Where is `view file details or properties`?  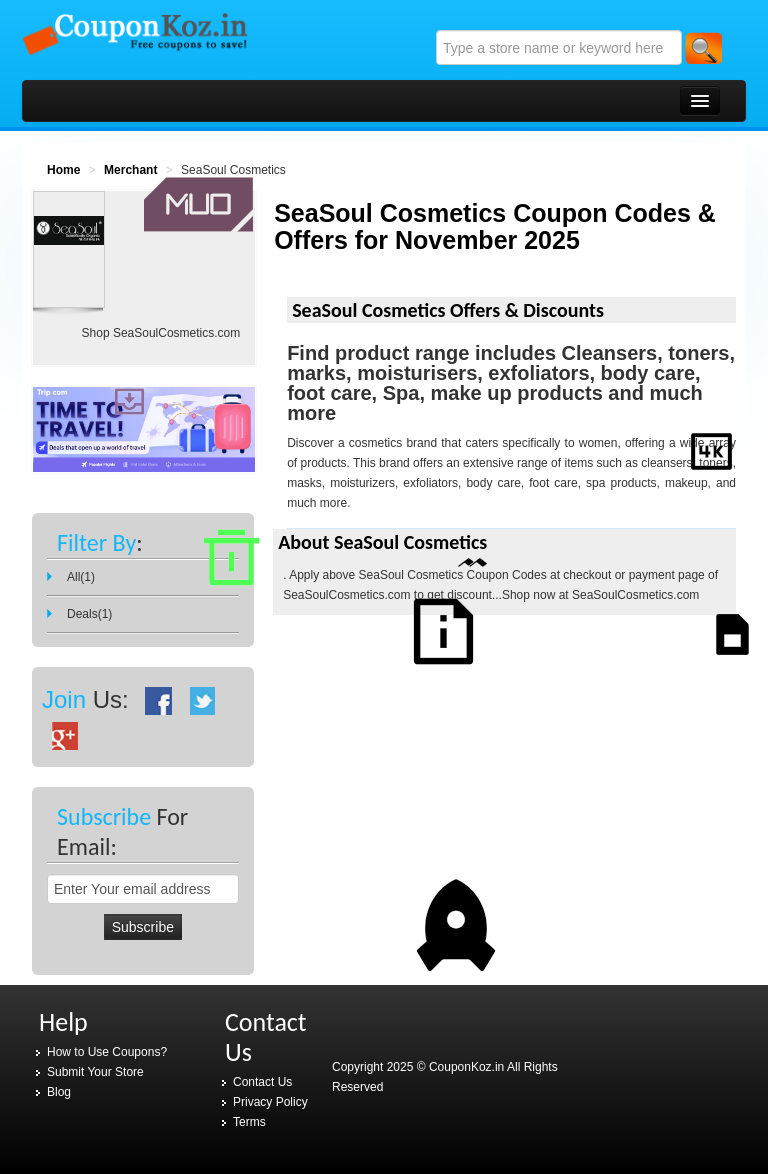 view file details or properties is located at coordinates (443, 631).